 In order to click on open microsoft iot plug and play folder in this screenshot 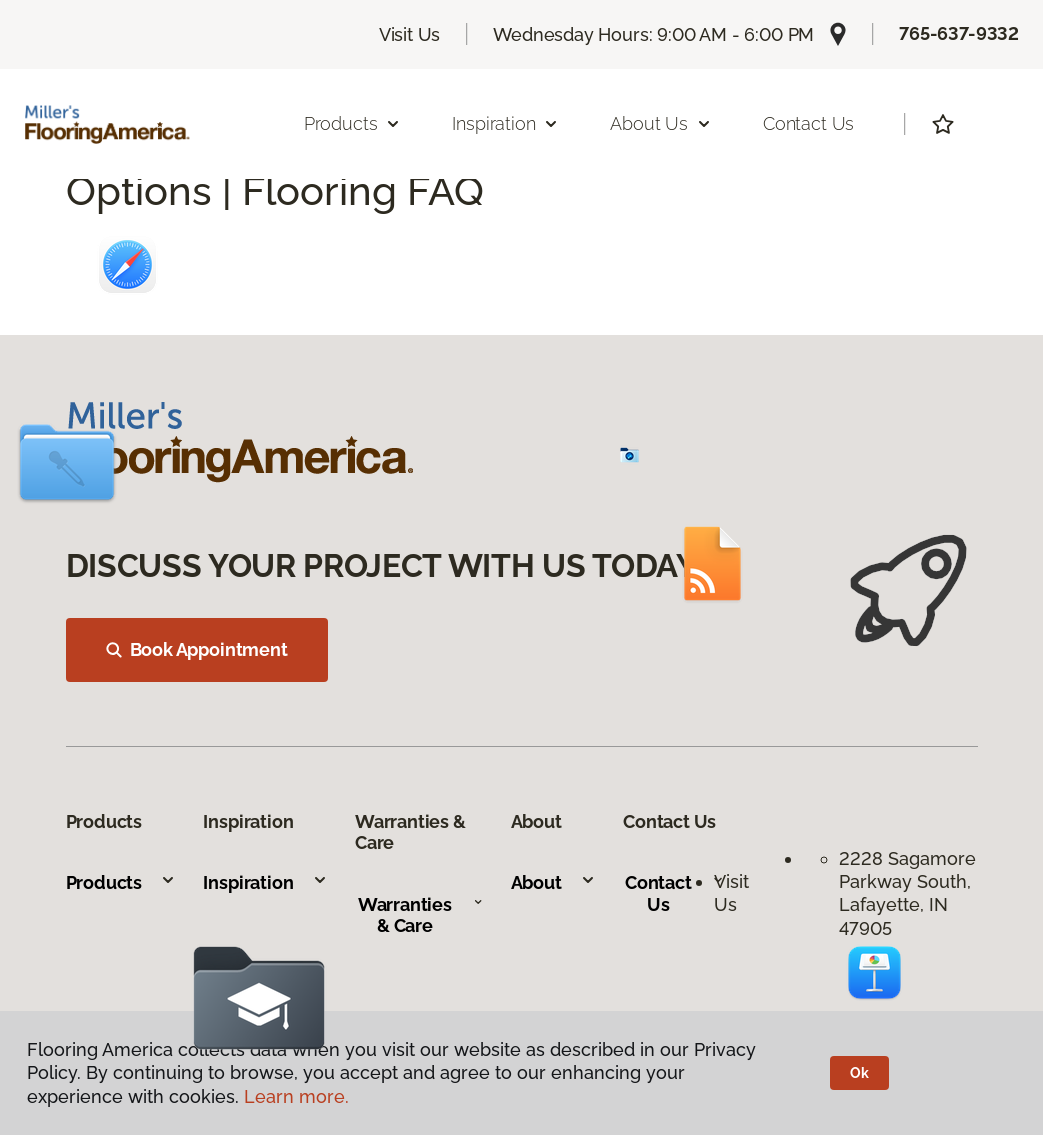, I will do `click(629, 455)`.